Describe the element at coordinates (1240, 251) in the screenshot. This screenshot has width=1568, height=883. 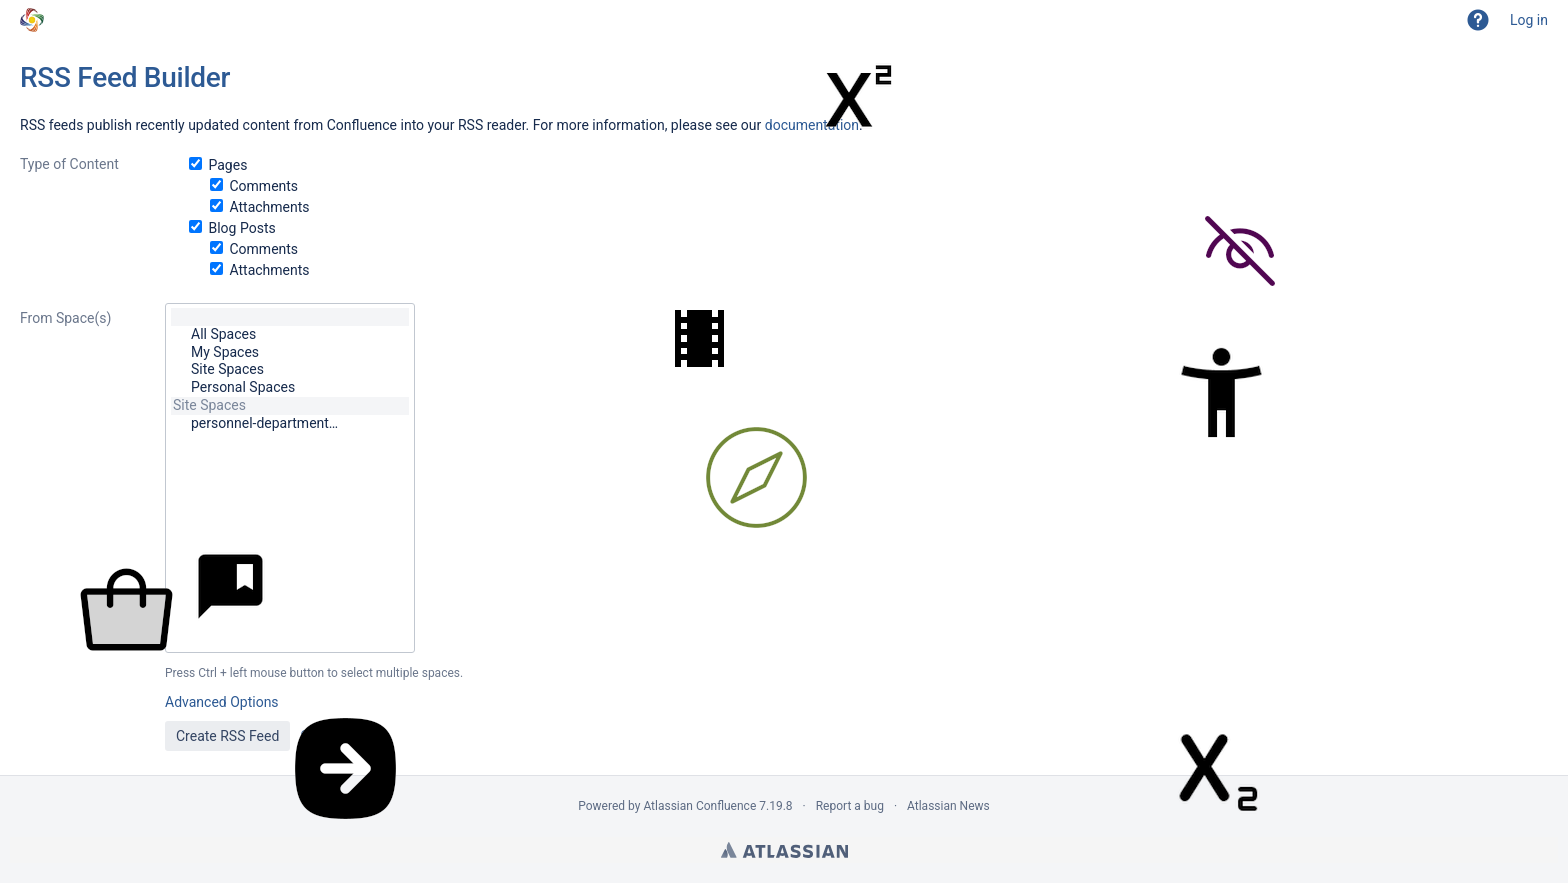
I see `hide password or sensitive text` at that location.